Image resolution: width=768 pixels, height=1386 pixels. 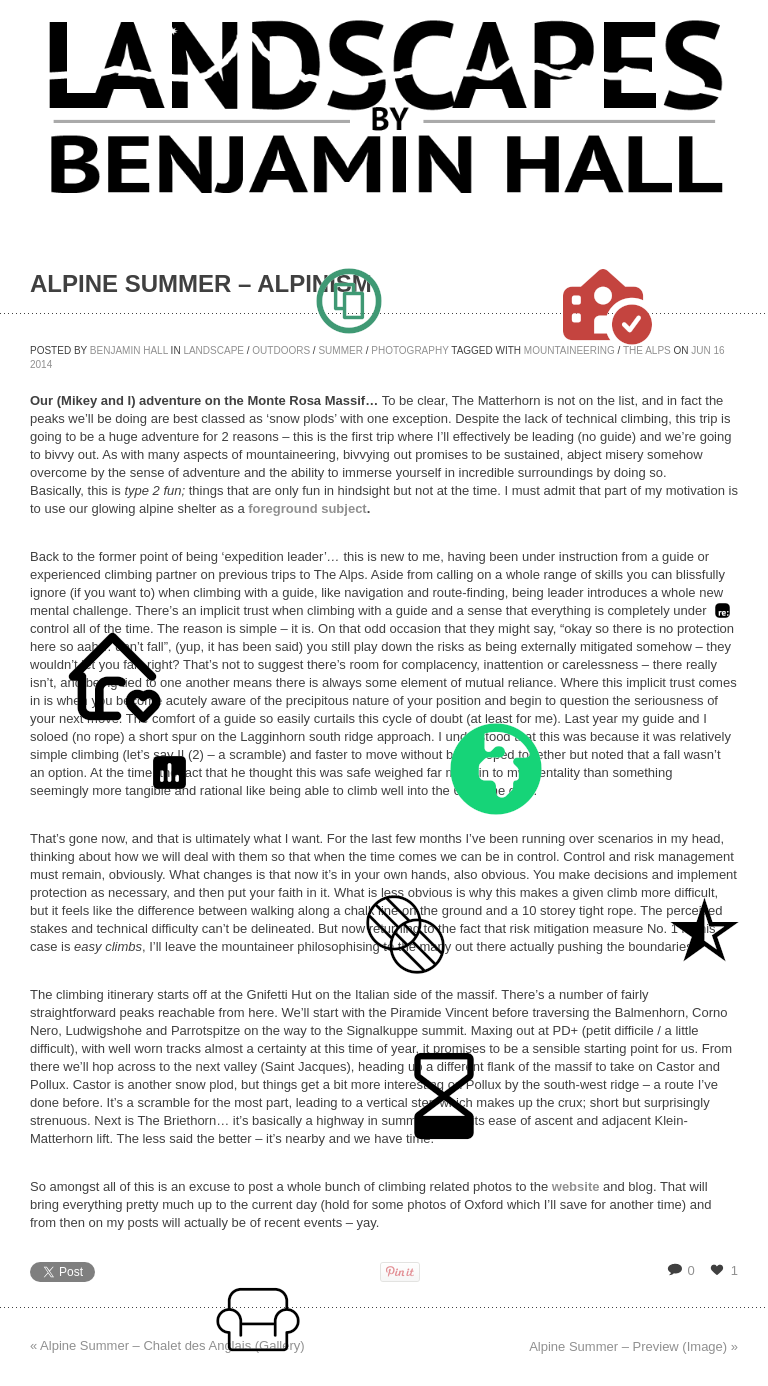 I want to click on browse furniture or home decor items, so click(x=258, y=1321).